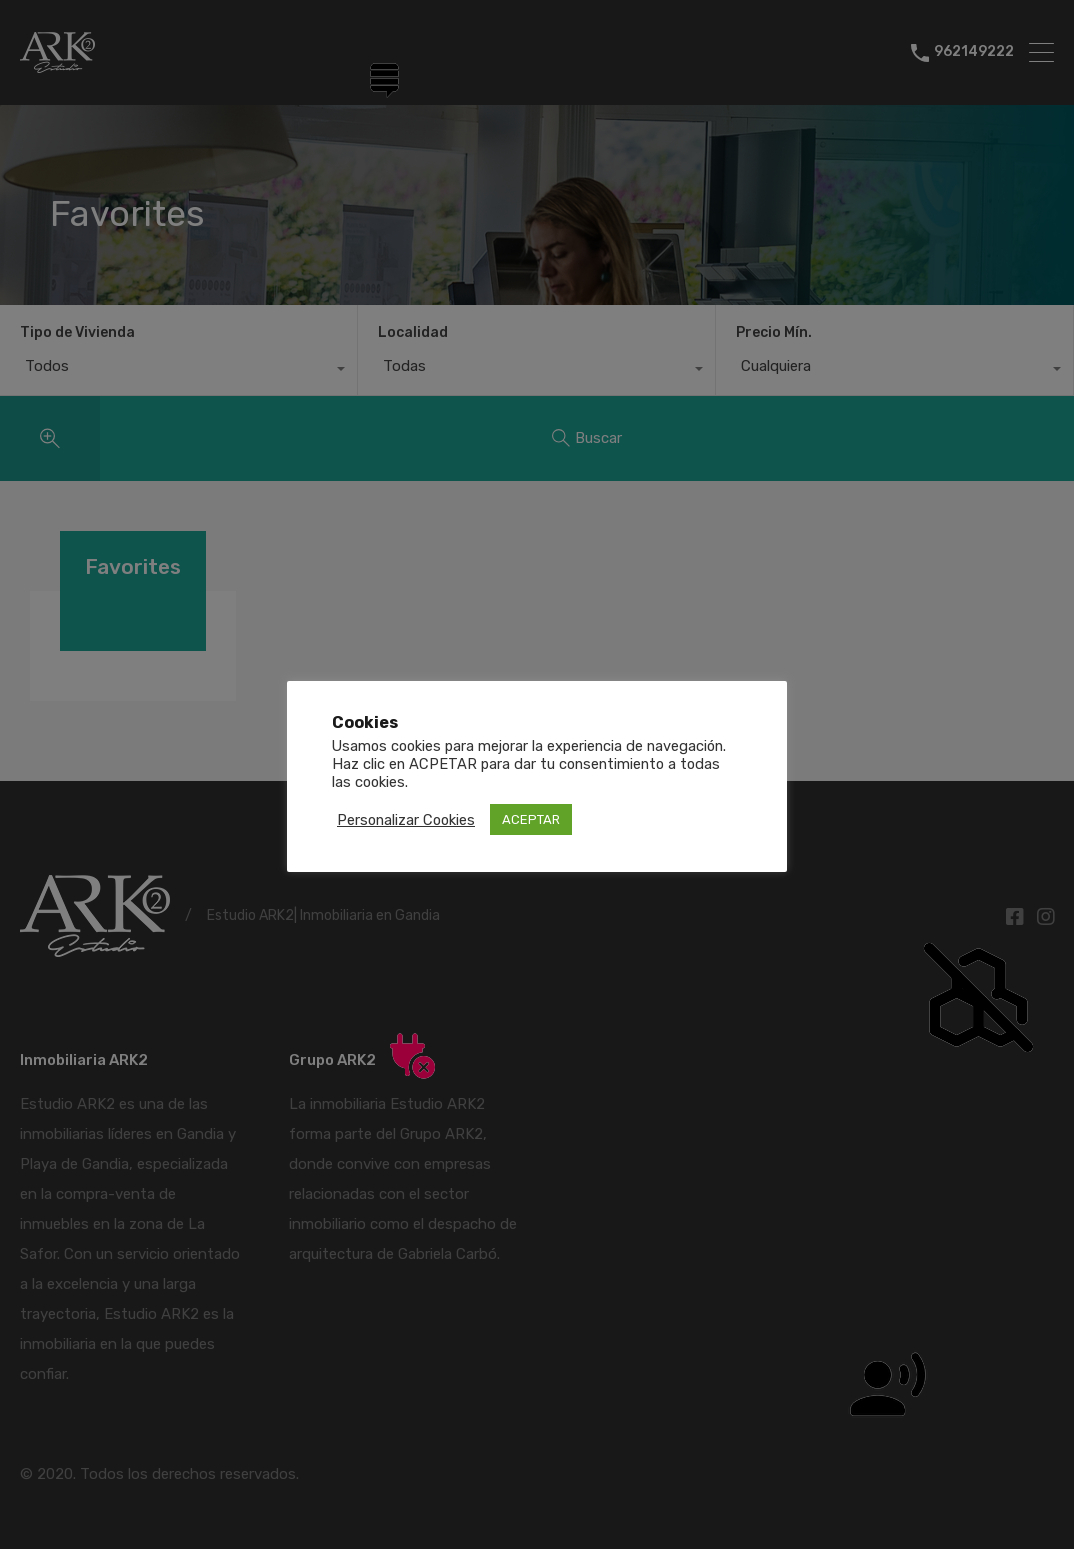  What do you see at coordinates (410, 1056) in the screenshot?
I see `connection failed or unavailable` at bounding box center [410, 1056].